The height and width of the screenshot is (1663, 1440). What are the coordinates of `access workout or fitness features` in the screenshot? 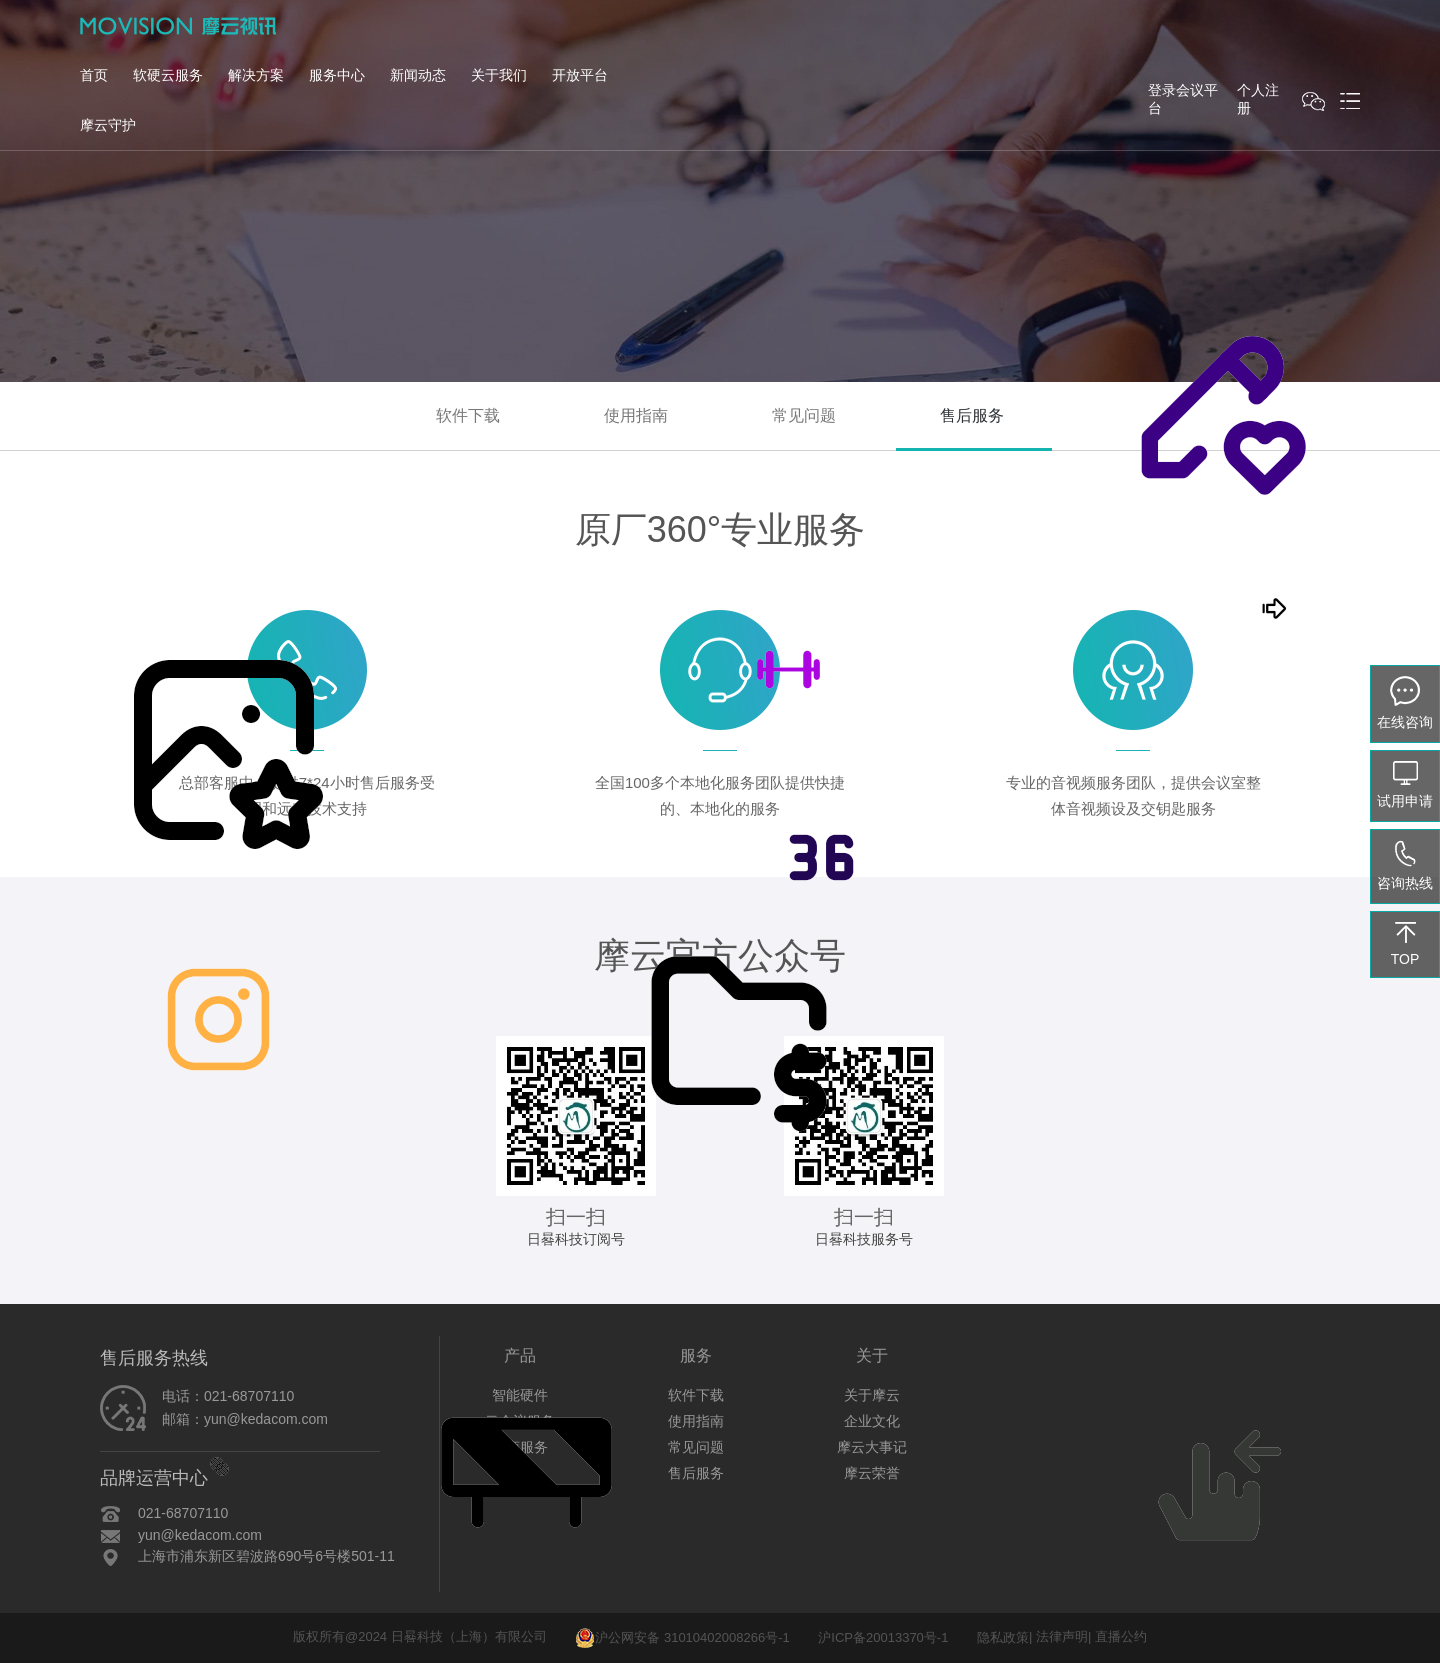 It's located at (788, 669).